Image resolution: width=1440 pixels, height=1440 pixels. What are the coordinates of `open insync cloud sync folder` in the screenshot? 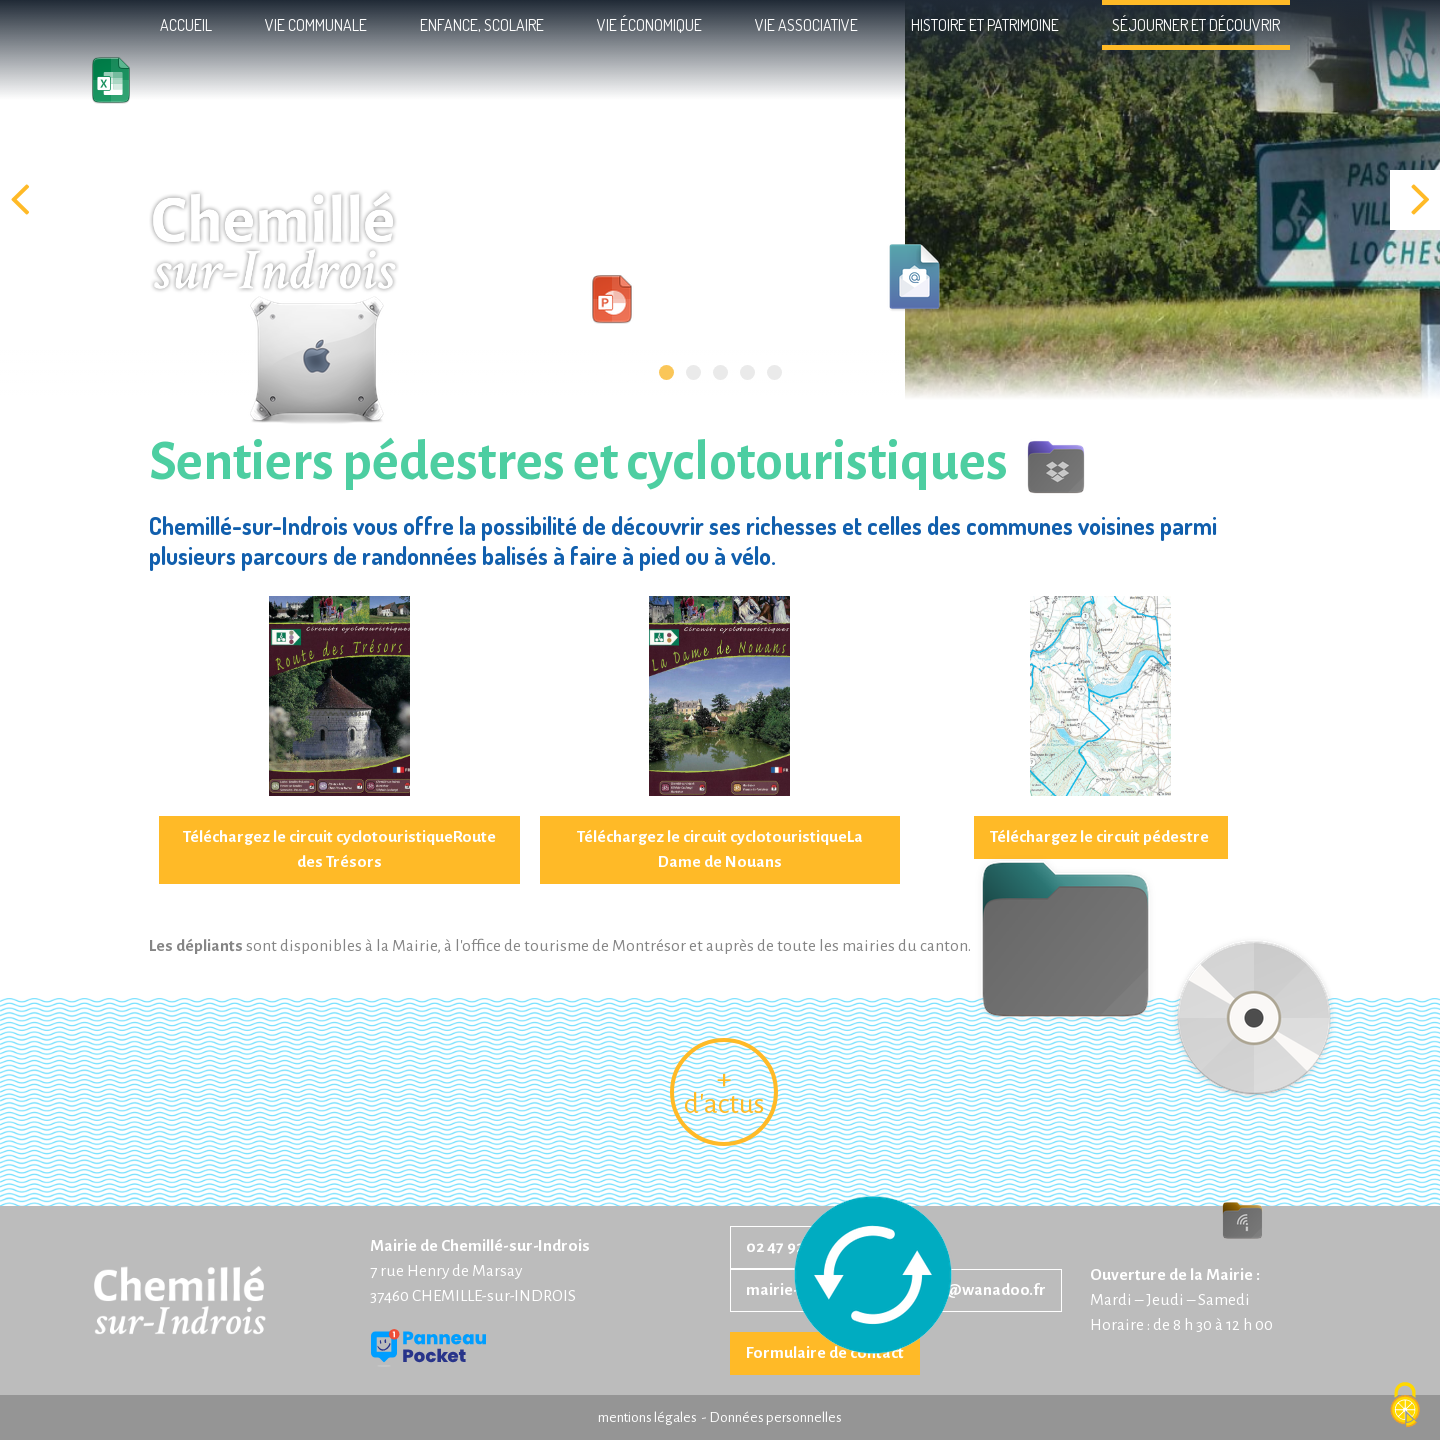 It's located at (1242, 1220).